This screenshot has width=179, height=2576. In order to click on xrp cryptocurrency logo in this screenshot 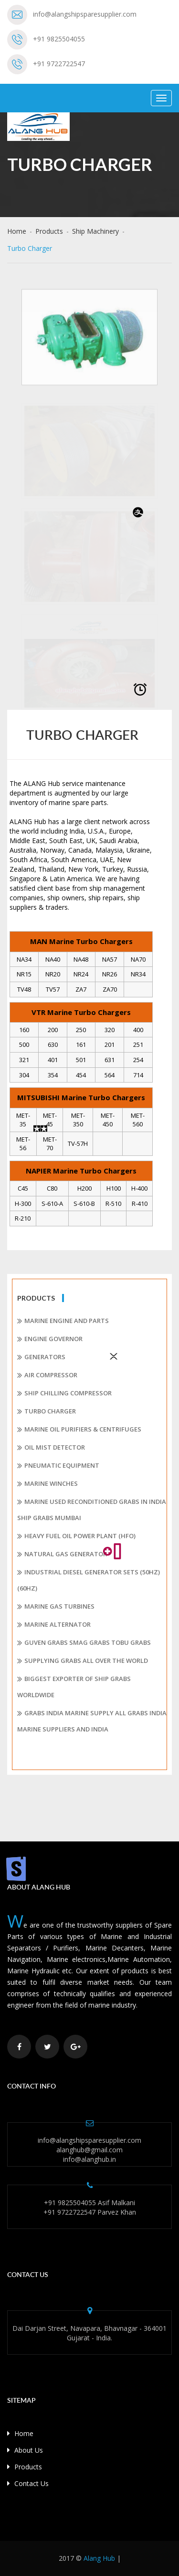, I will do `click(114, 1356)`.